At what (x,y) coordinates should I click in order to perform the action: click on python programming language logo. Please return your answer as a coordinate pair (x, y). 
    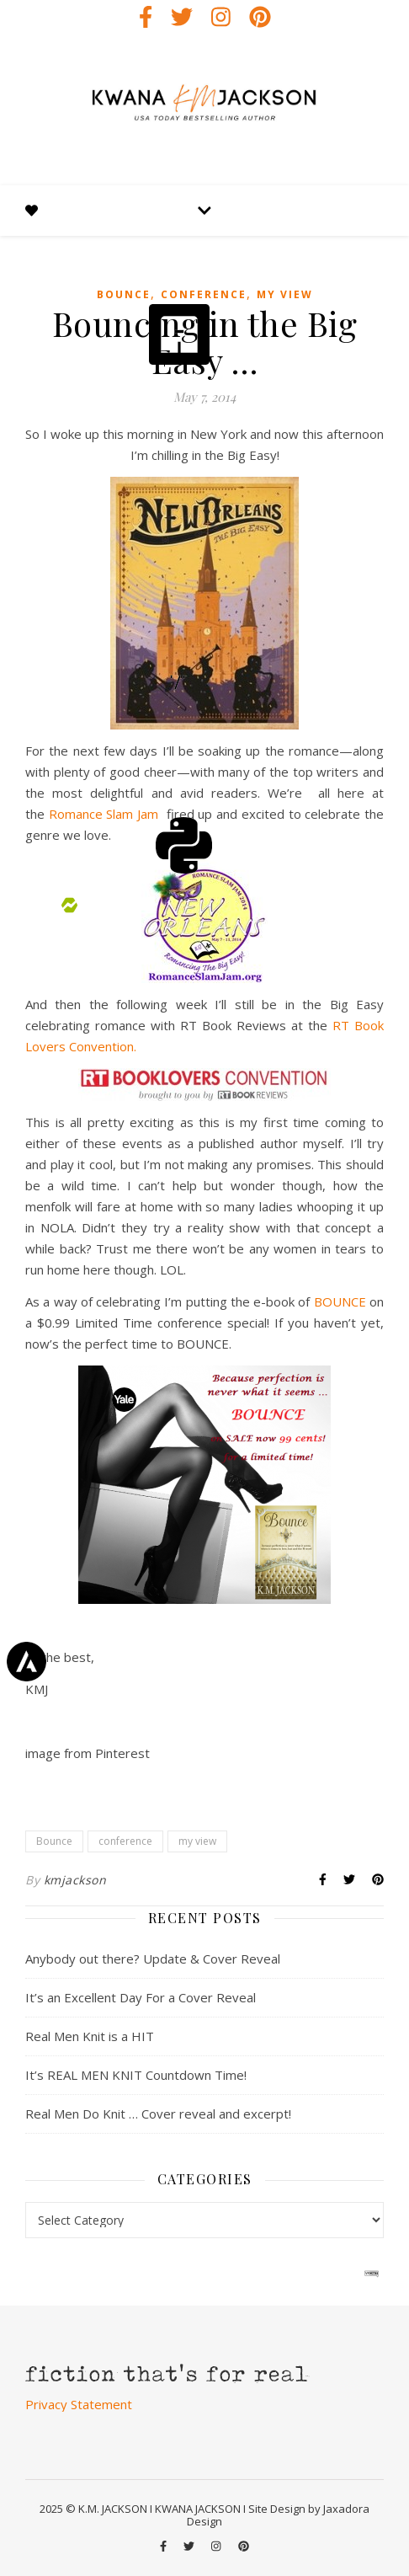
    Looking at the image, I should click on (183, 845).